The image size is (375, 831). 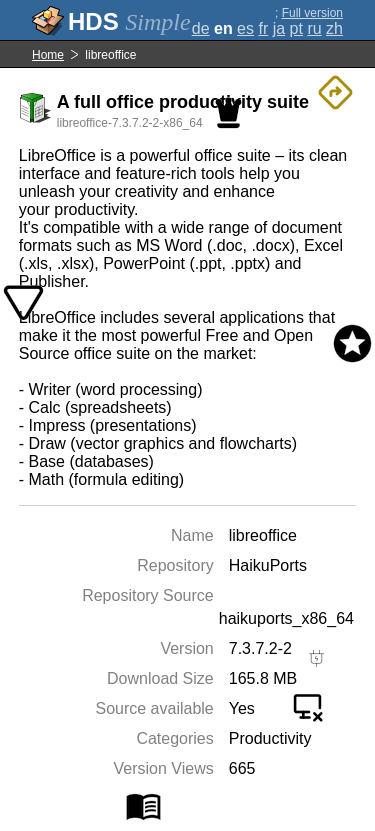 I want to click on select queen piece in chess game, so click(x=228, y=113).